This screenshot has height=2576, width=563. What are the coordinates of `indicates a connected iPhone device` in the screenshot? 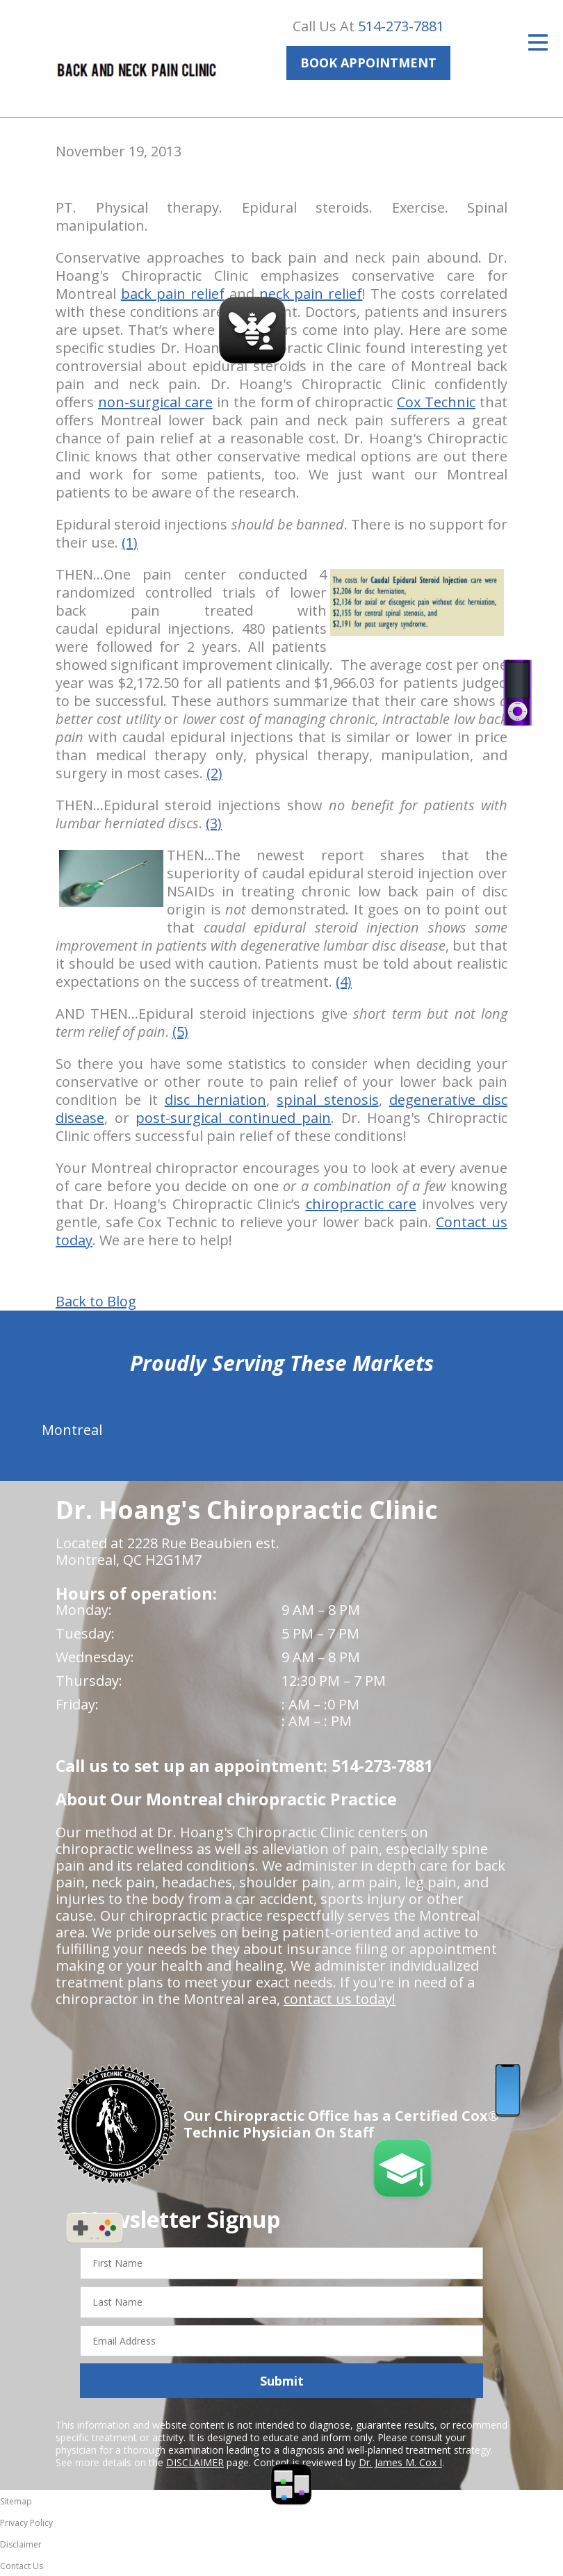 It's located at (507, 2090).